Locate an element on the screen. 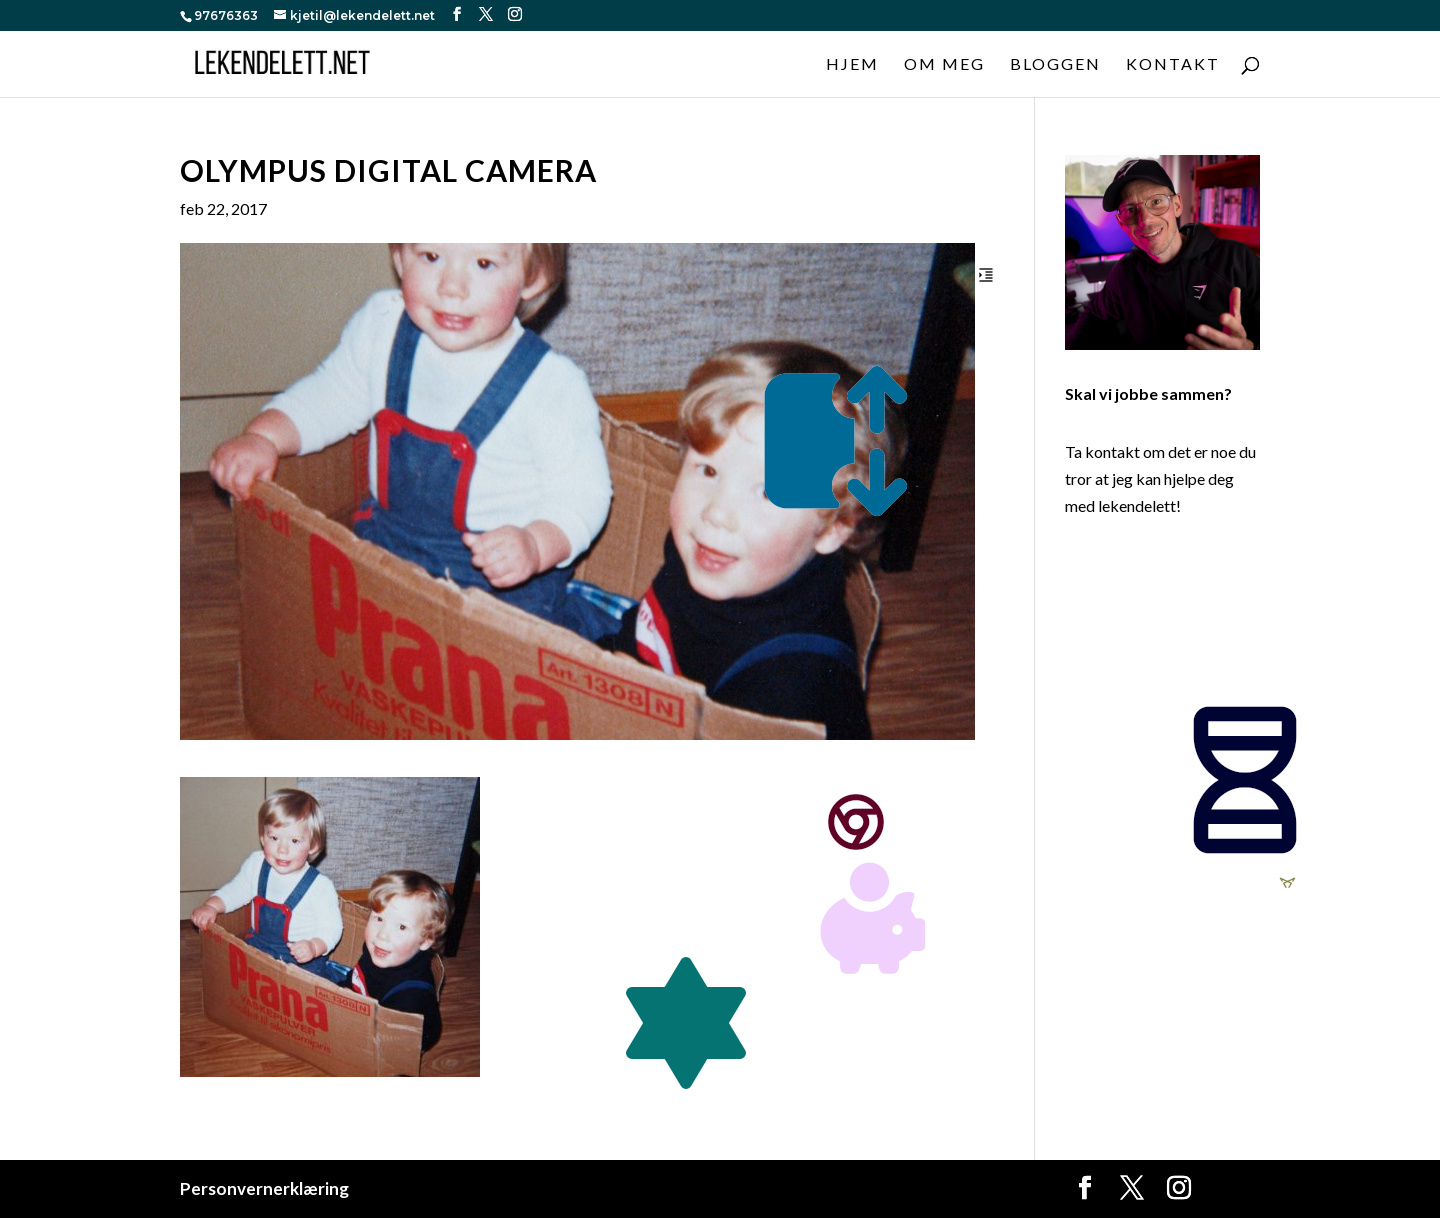  open google chrome browser is located at coordinates (856, 822).